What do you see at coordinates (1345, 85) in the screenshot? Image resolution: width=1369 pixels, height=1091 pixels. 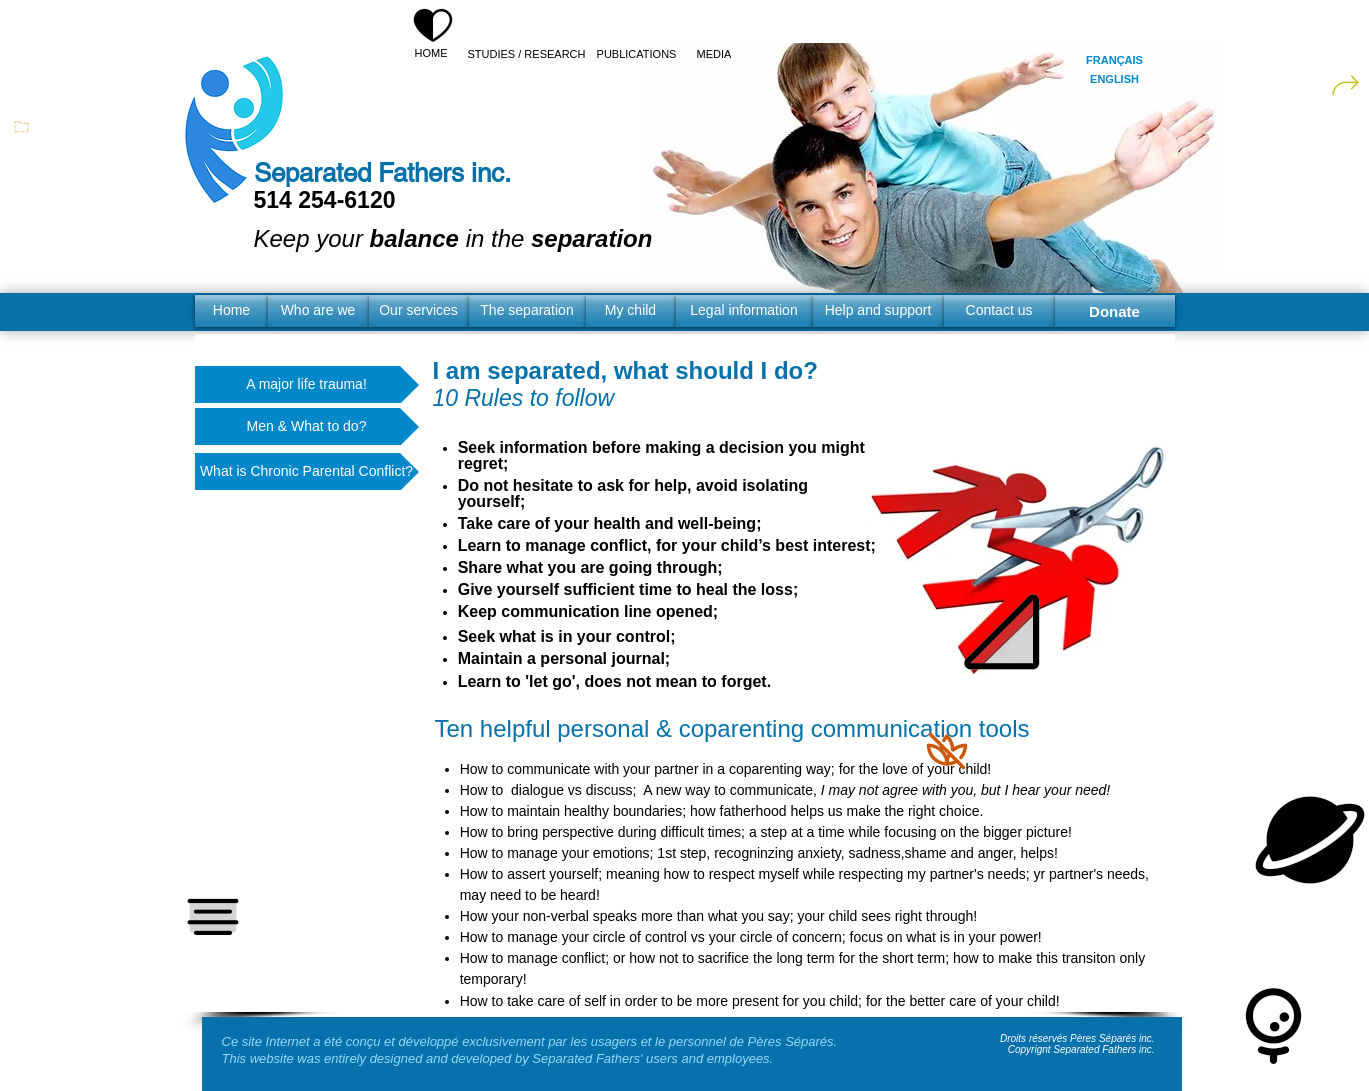 I see `share or forward content` at bounding box center [1345, 85].